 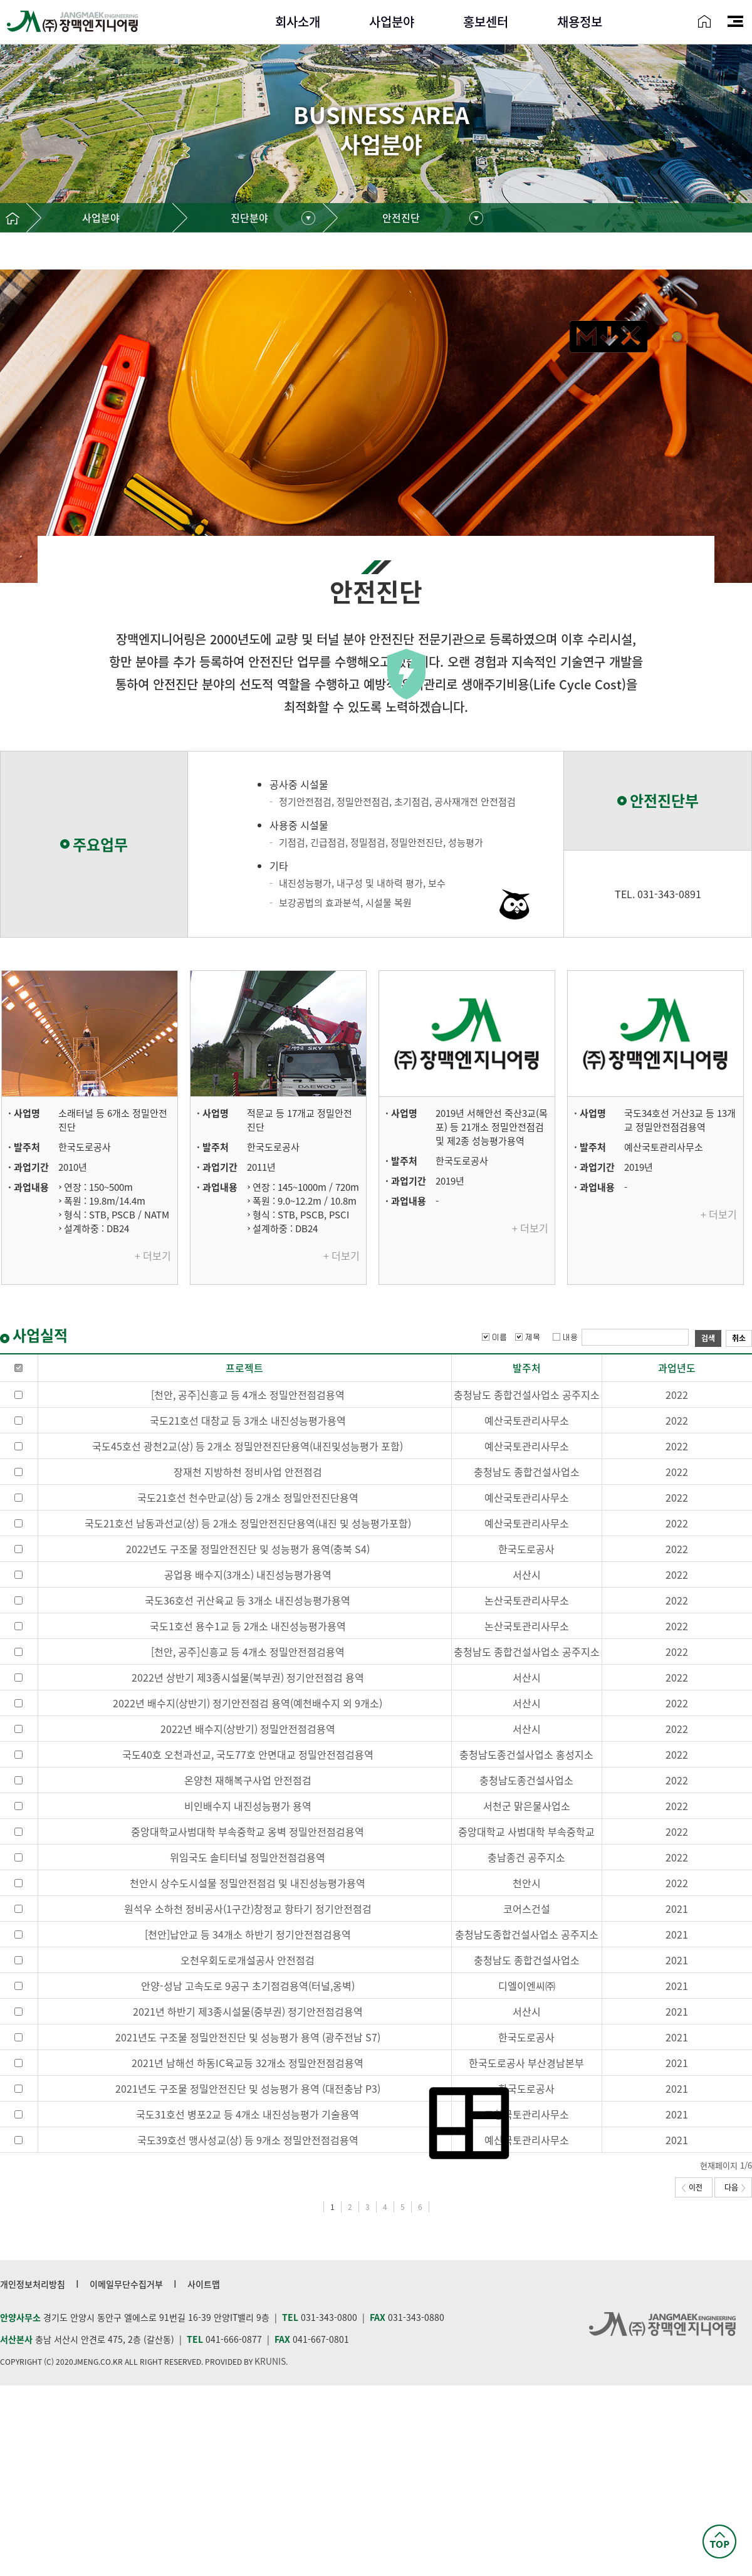 I want to click on open hootsuite social media management app, so click(x=514, y=904).